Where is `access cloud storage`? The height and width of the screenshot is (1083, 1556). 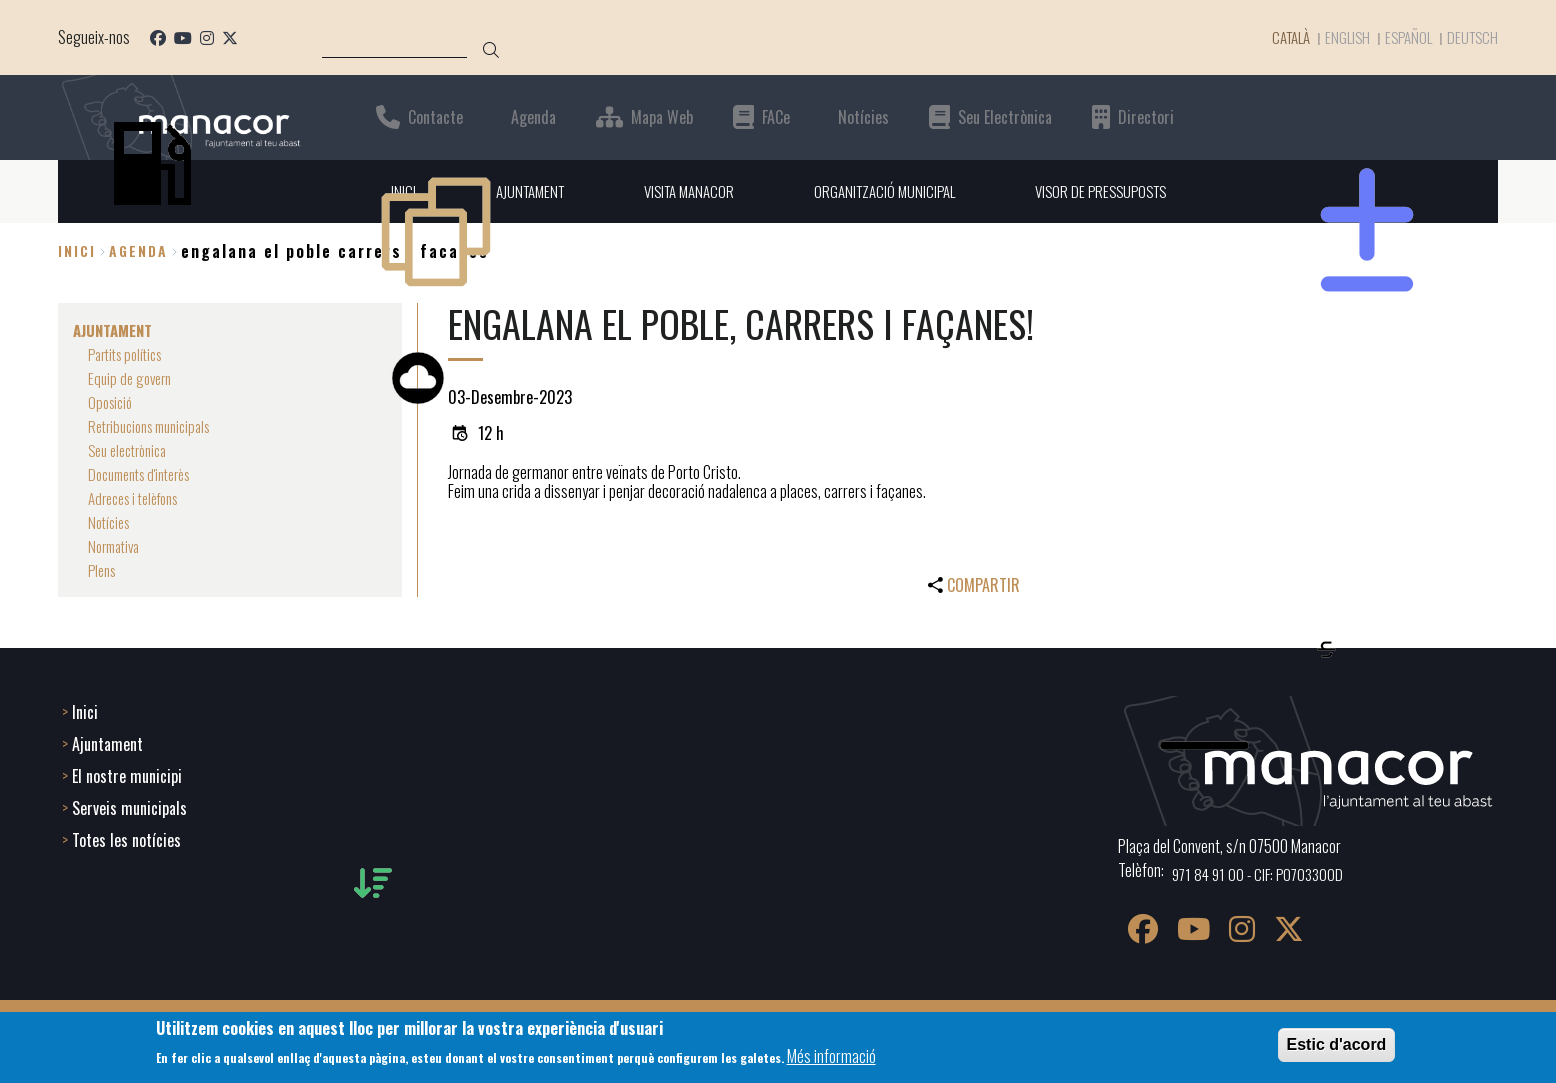
access cloud storage is located at coordinates (418, 378).